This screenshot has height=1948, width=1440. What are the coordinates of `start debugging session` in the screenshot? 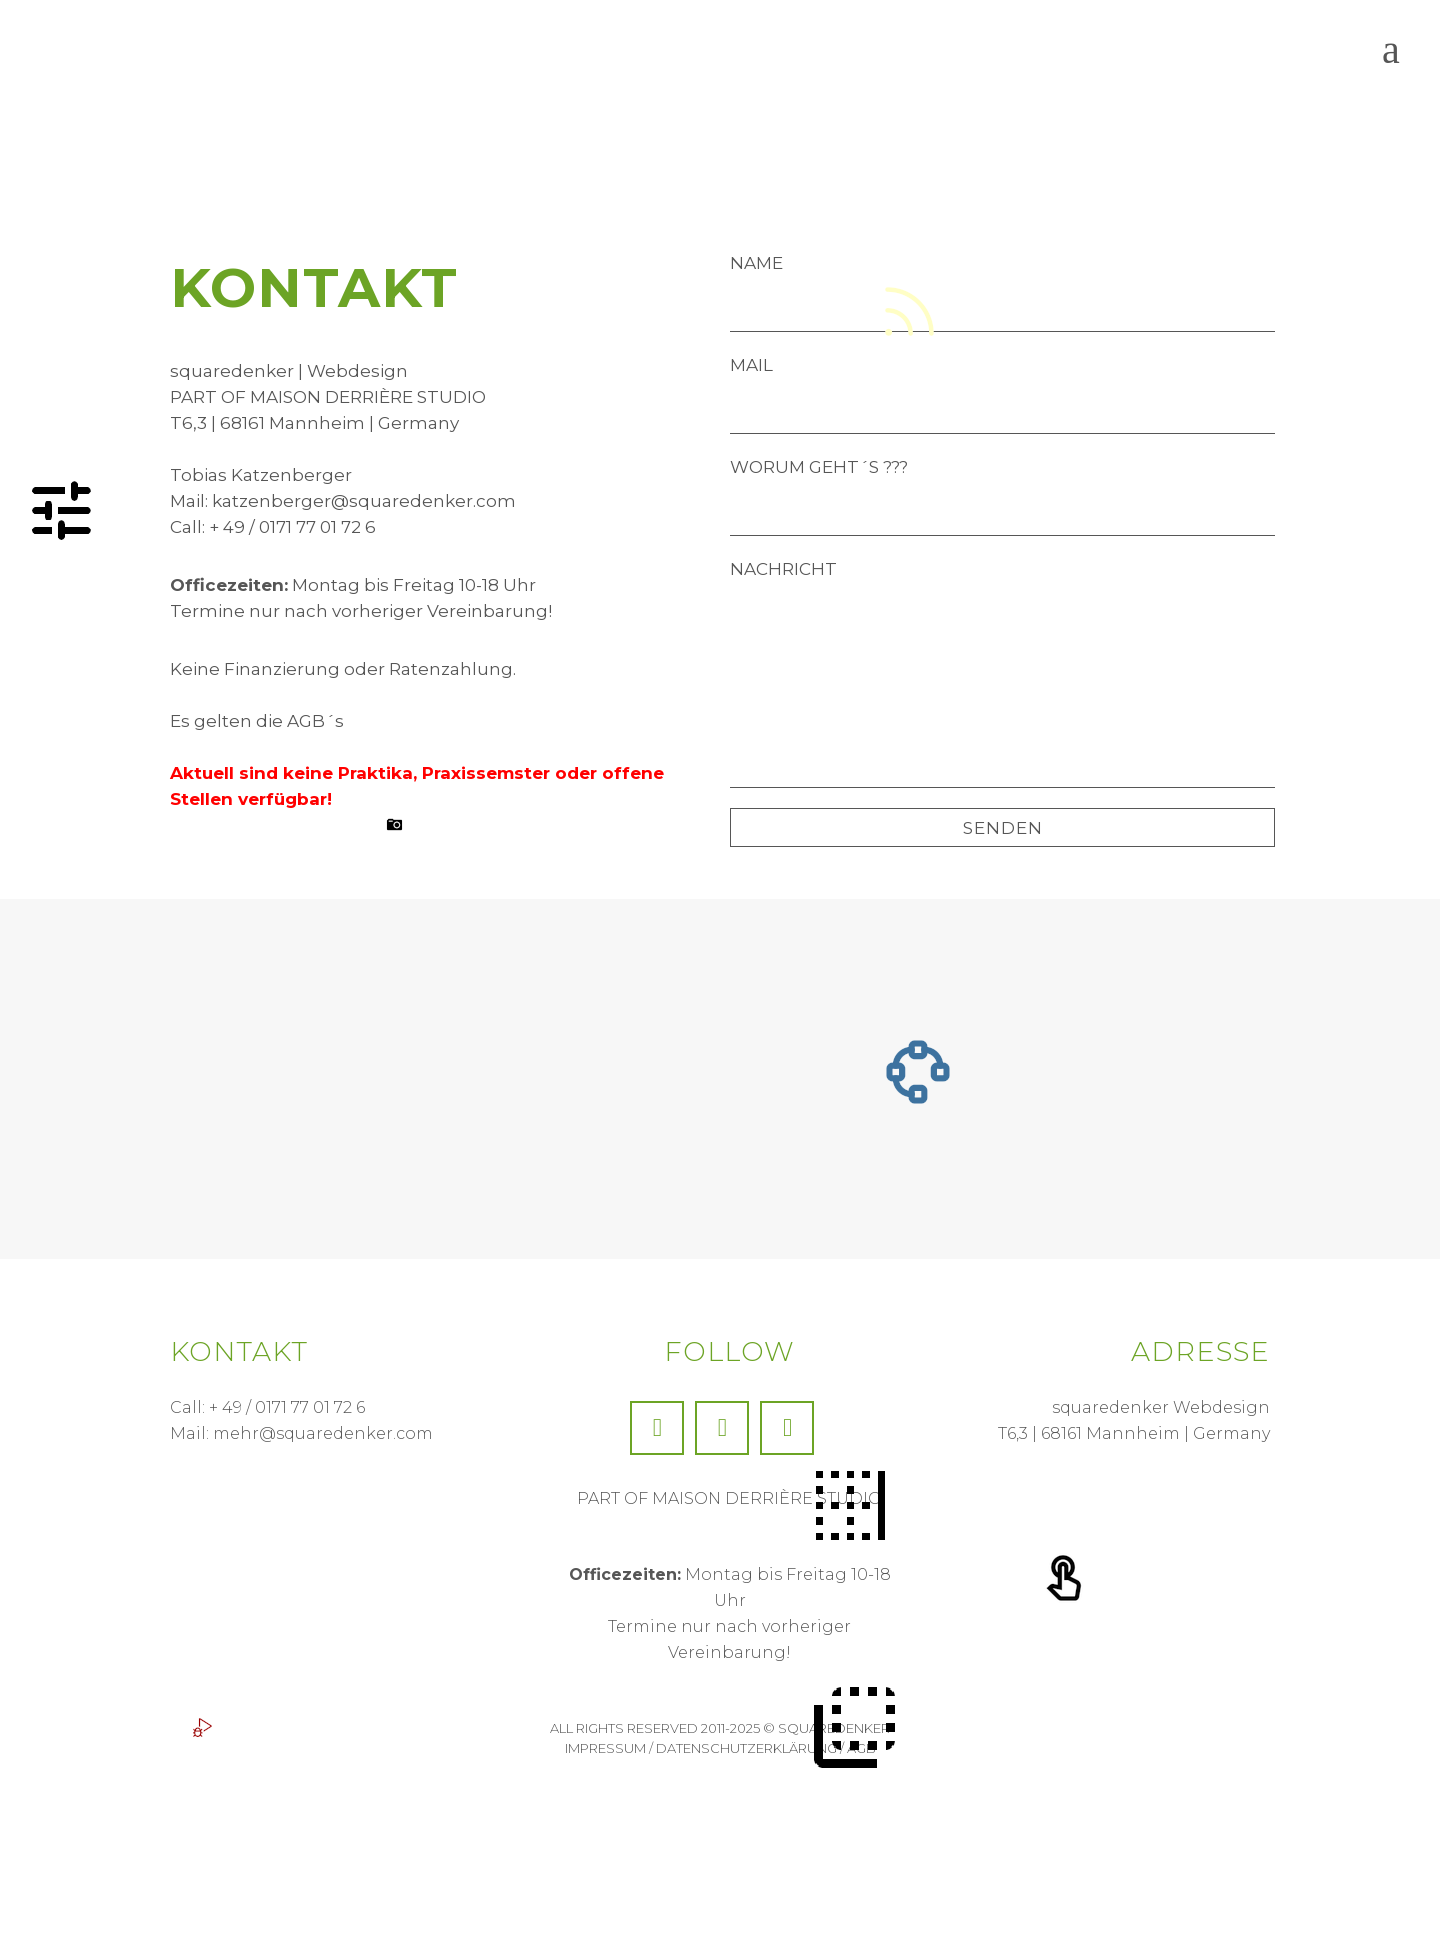 It's located at (202, 1727).